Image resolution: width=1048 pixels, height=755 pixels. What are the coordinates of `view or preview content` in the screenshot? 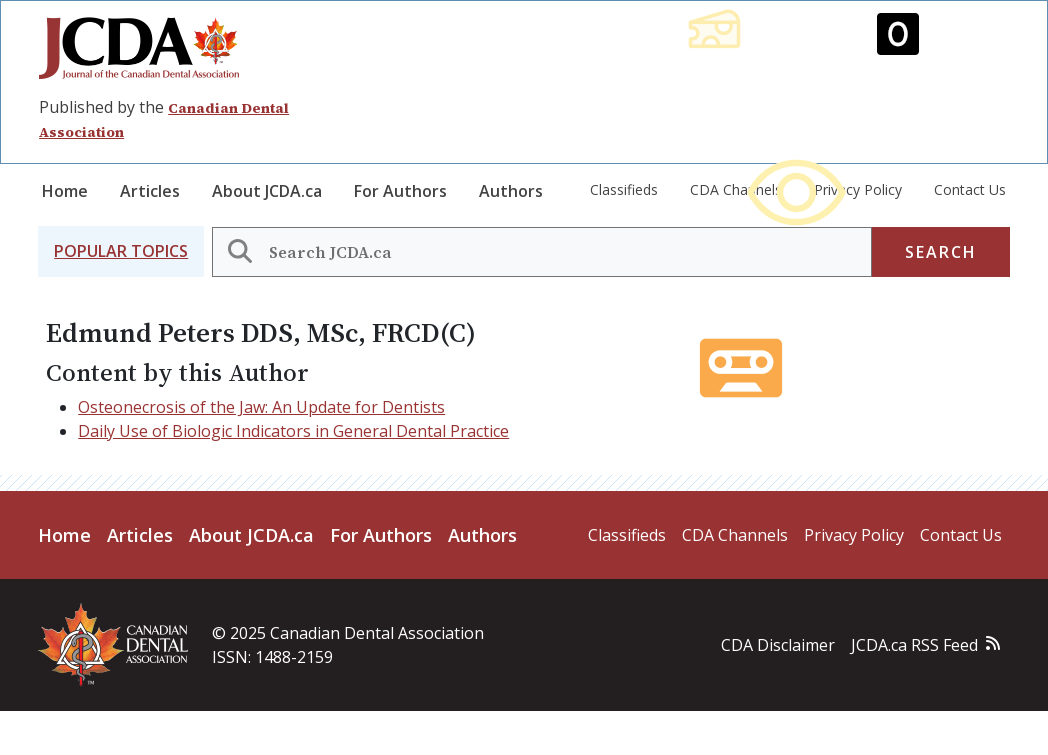 It's located at (796, 192).